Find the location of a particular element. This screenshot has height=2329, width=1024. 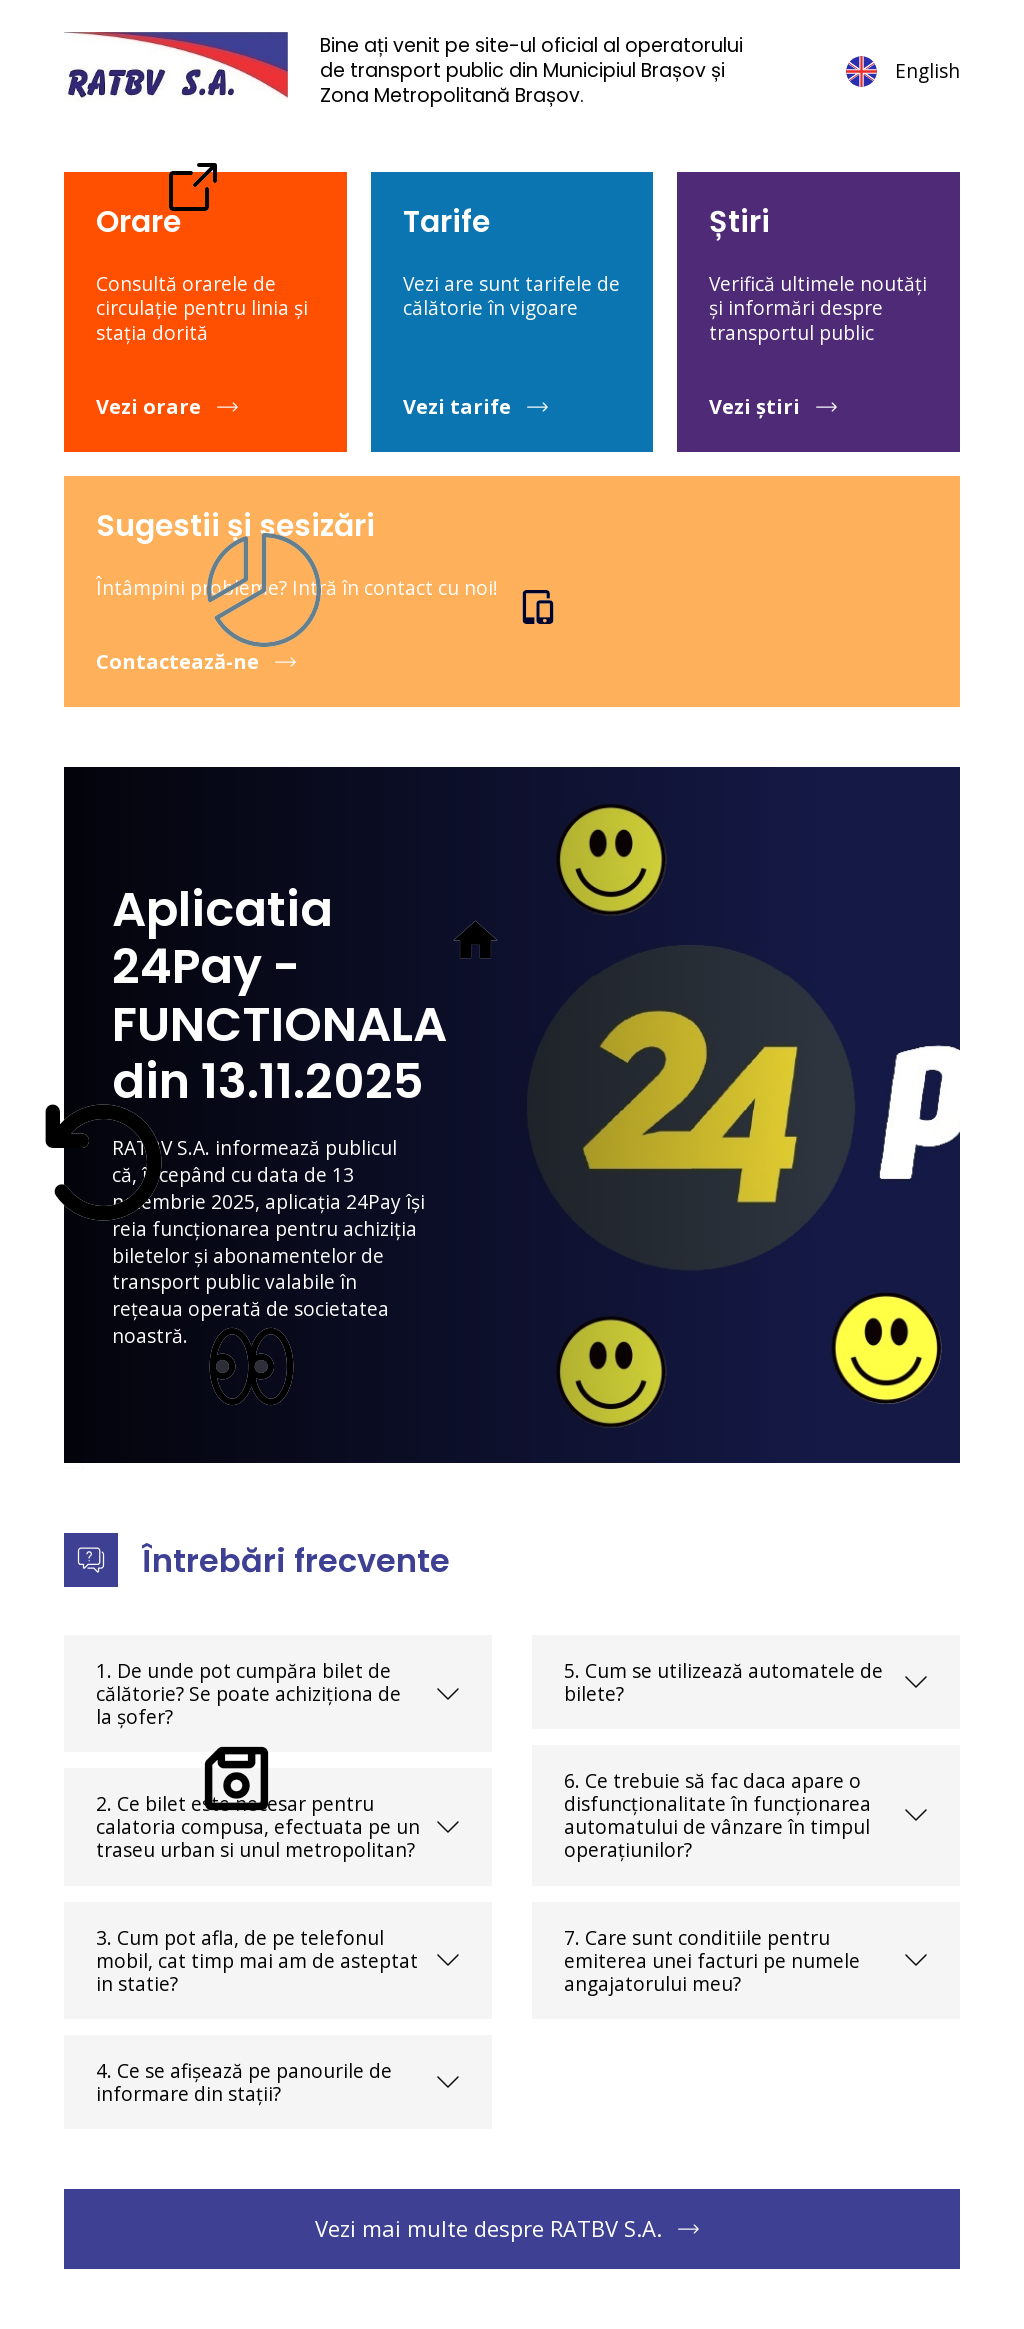

undo the last action is located at coordinates (103, 1162).